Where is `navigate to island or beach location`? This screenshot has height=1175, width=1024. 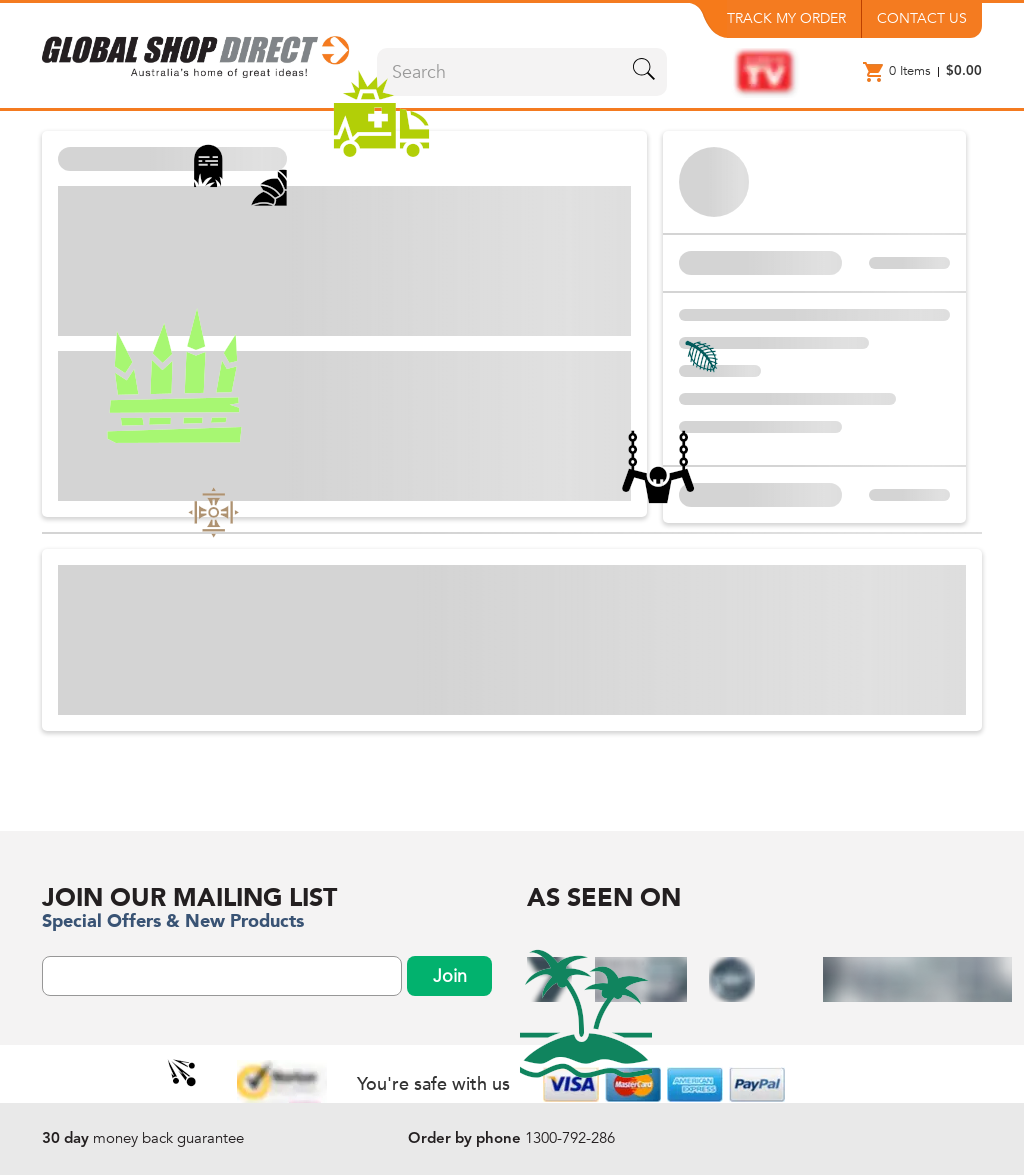
navigate to island or beach location is located at coordinates (586, 1013).